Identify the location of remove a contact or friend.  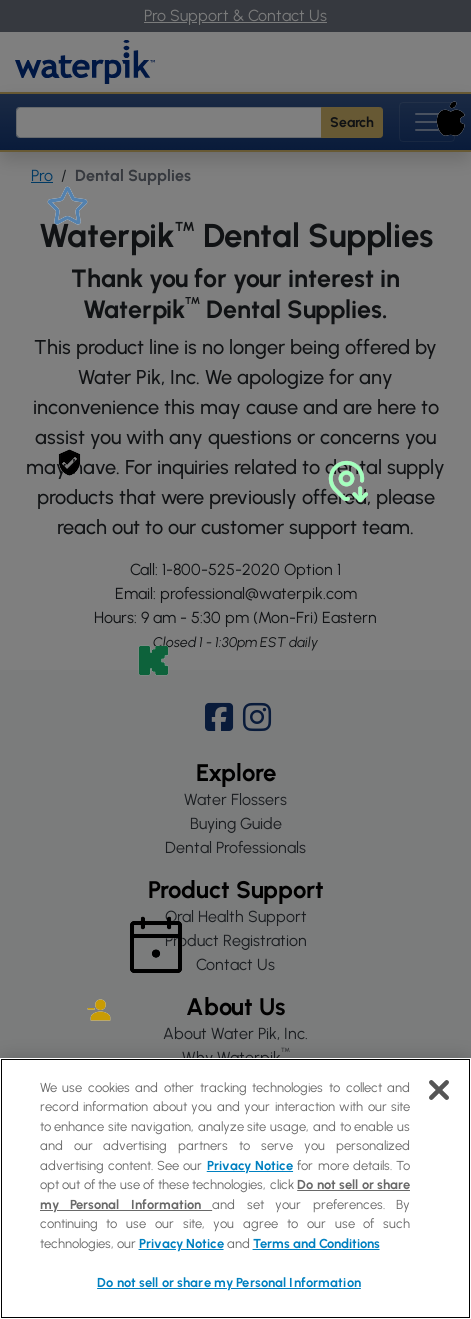
(99, 1010).